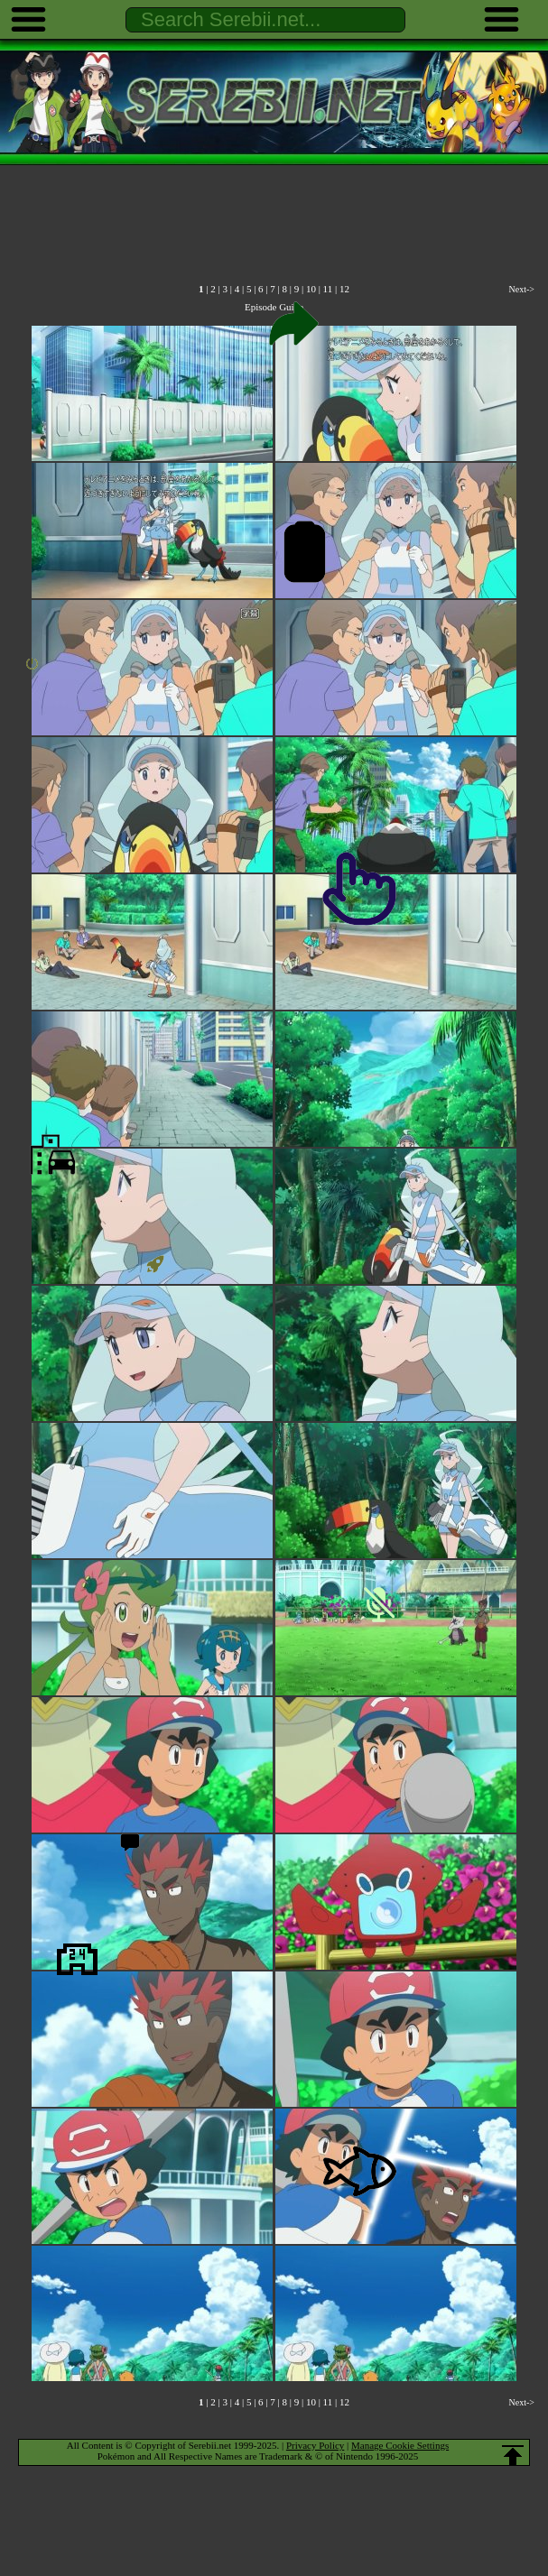 This screenshot has height=2576, width=548. What do you see at coordinates (378, 1604) in the screenshot?
I see `mute your microphone` at bounding box center [378, 1604].